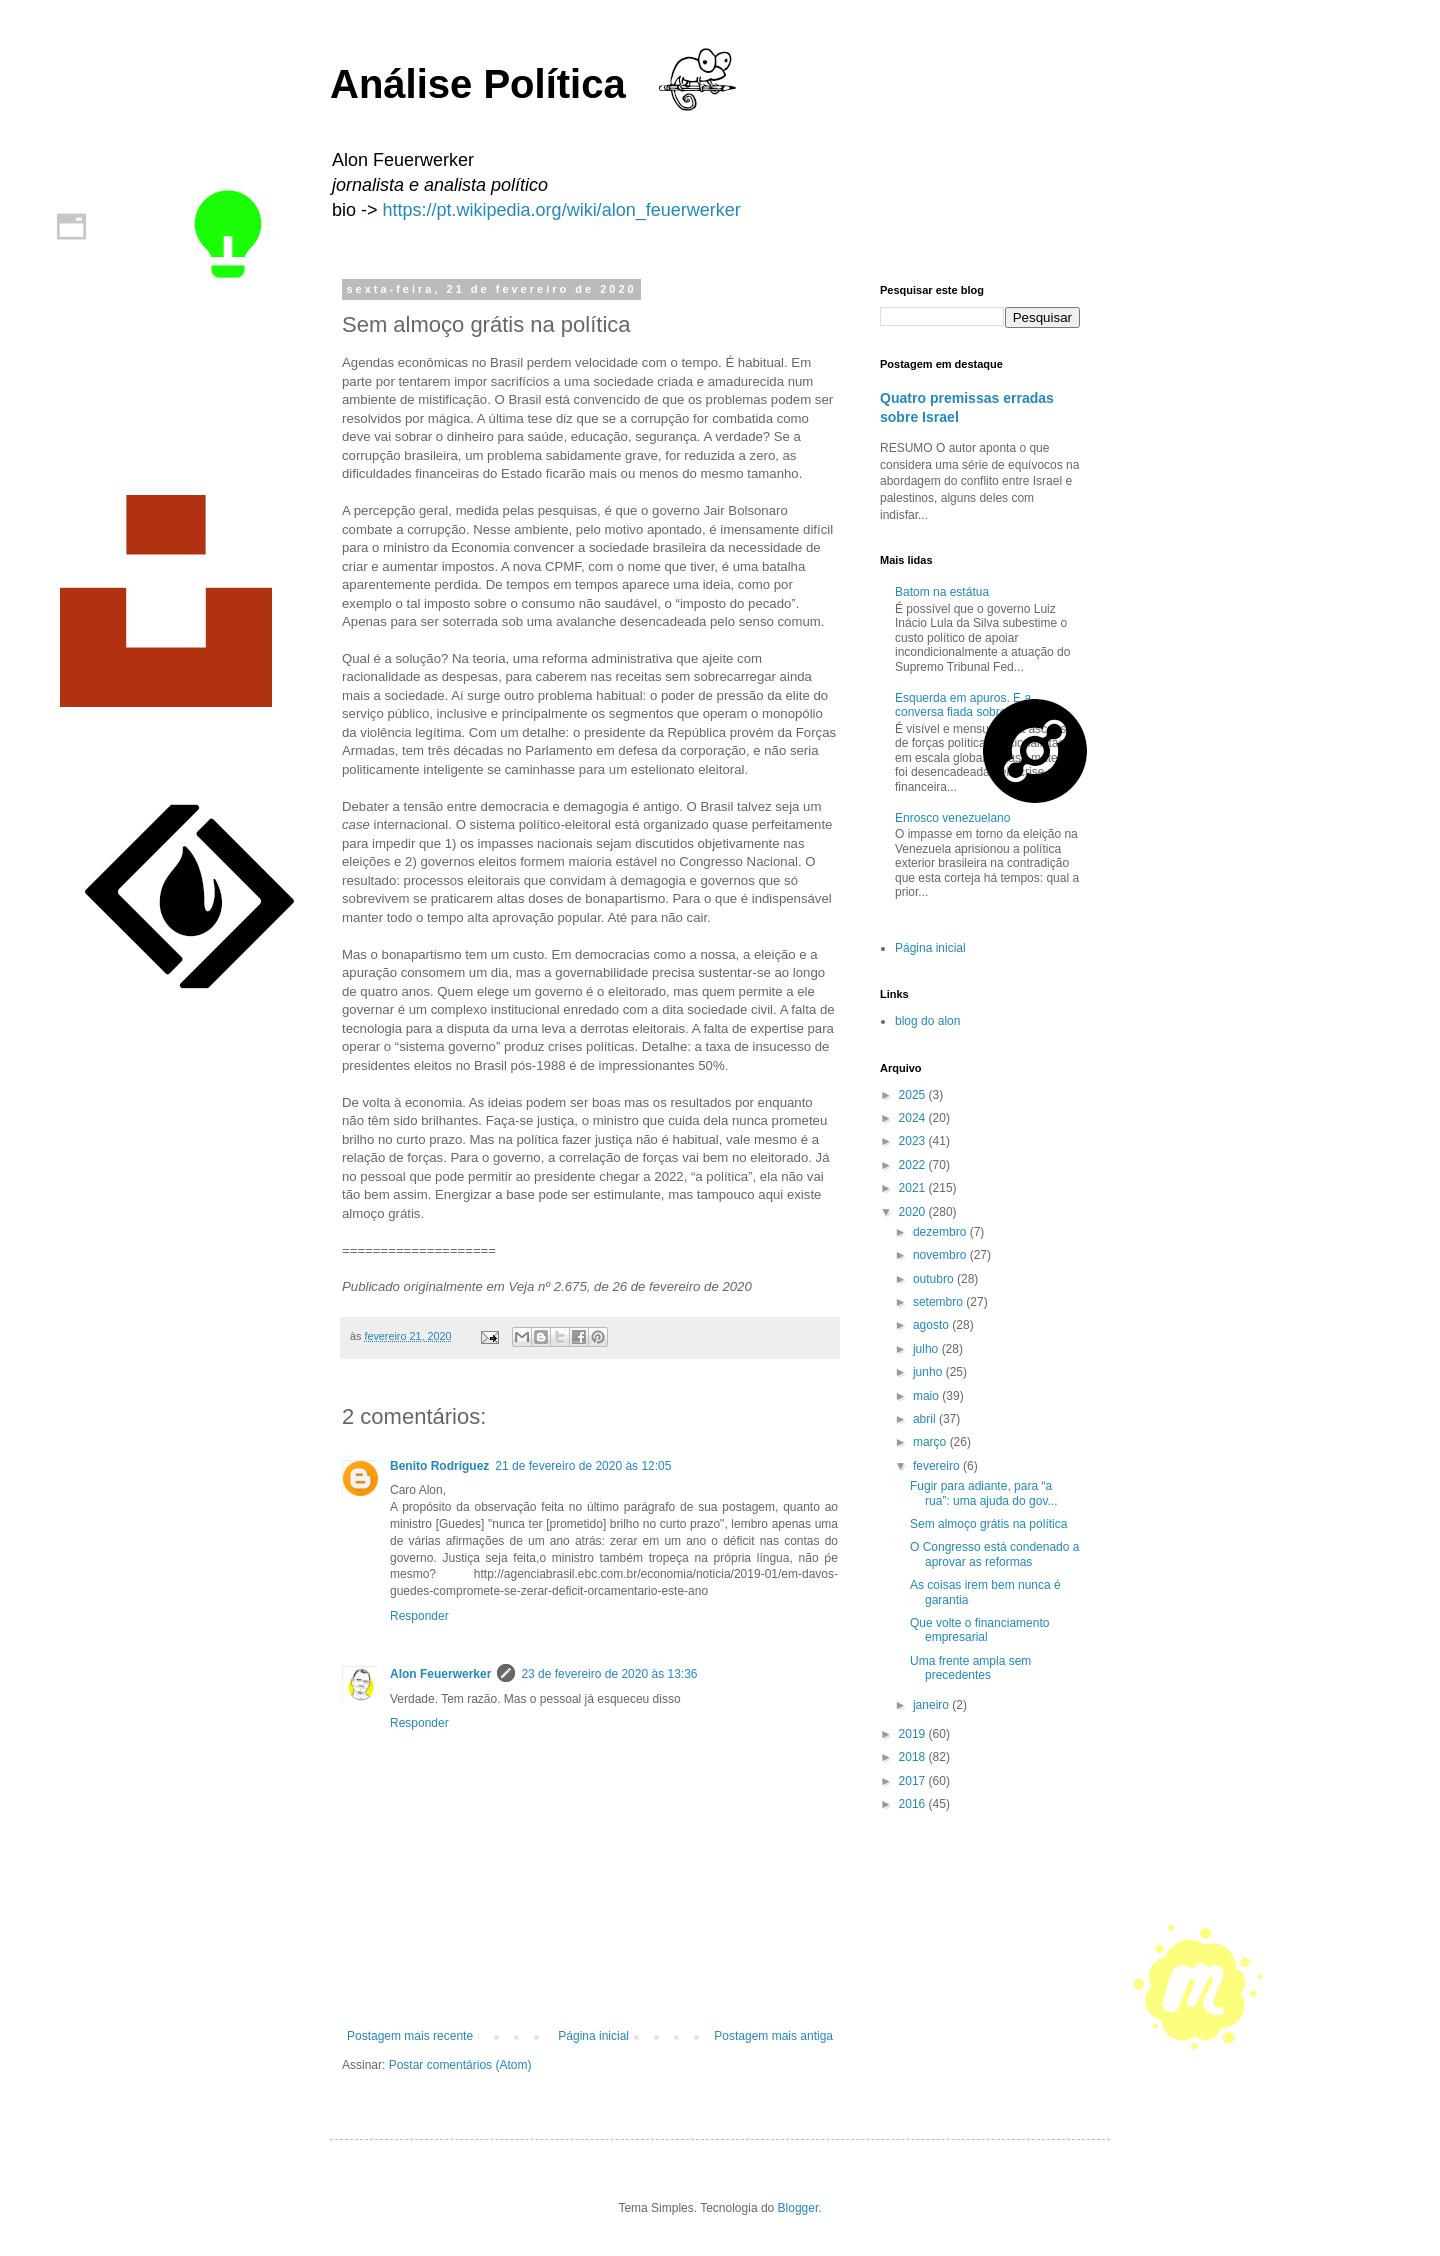 This screenshot has width=1440, height=2256. What do you see at coordinates (166, 601) in the screenshot?
I see `open unsplash to browse stock photos` at bounding box center [166, 601].